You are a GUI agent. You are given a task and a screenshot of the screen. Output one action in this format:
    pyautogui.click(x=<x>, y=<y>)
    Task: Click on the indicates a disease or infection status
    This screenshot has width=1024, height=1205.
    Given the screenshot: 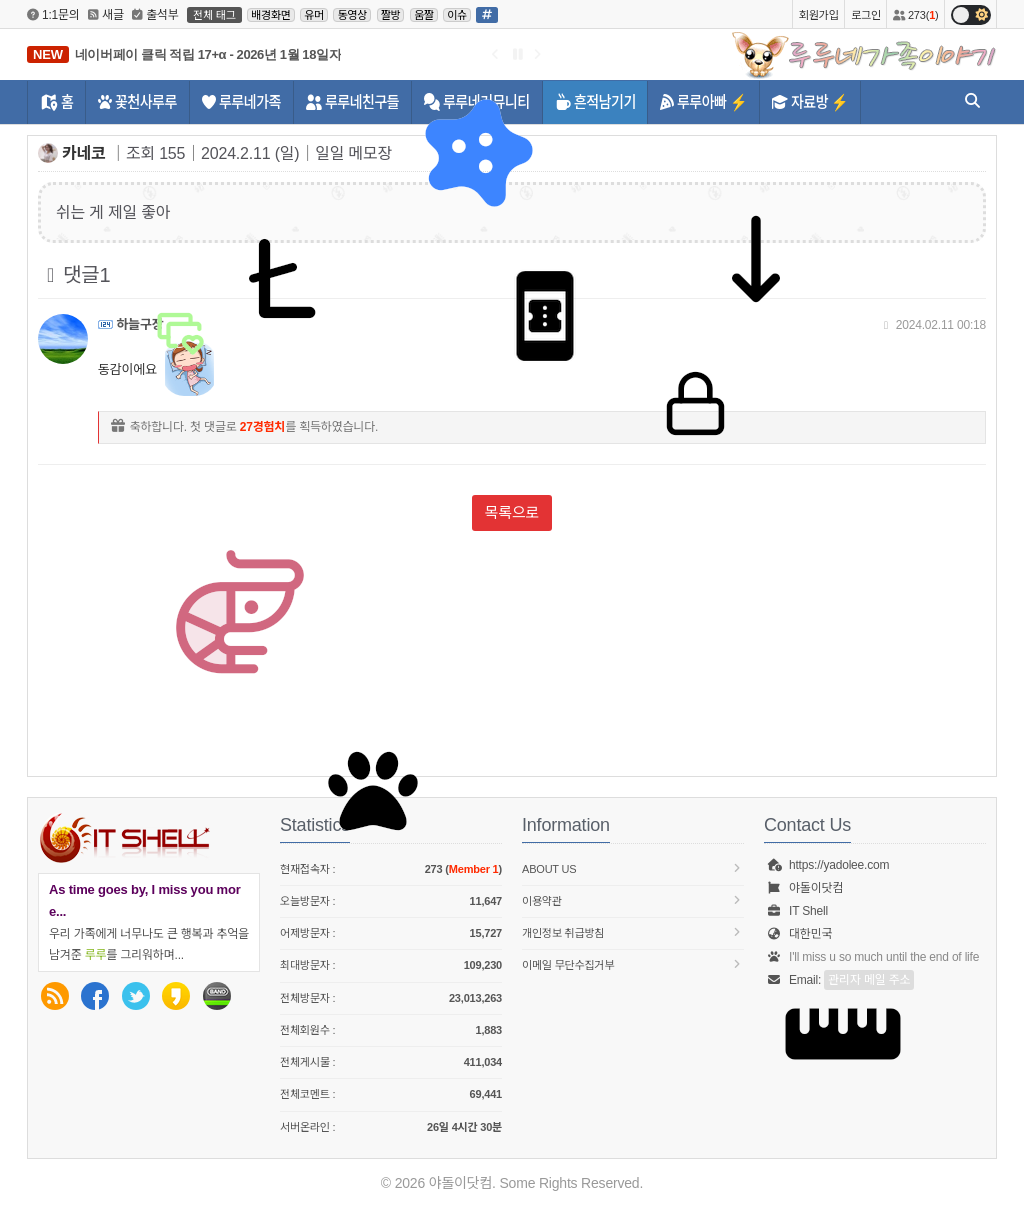 What is the action you would take?
    pyautogui.click(x=479, y=153)
    